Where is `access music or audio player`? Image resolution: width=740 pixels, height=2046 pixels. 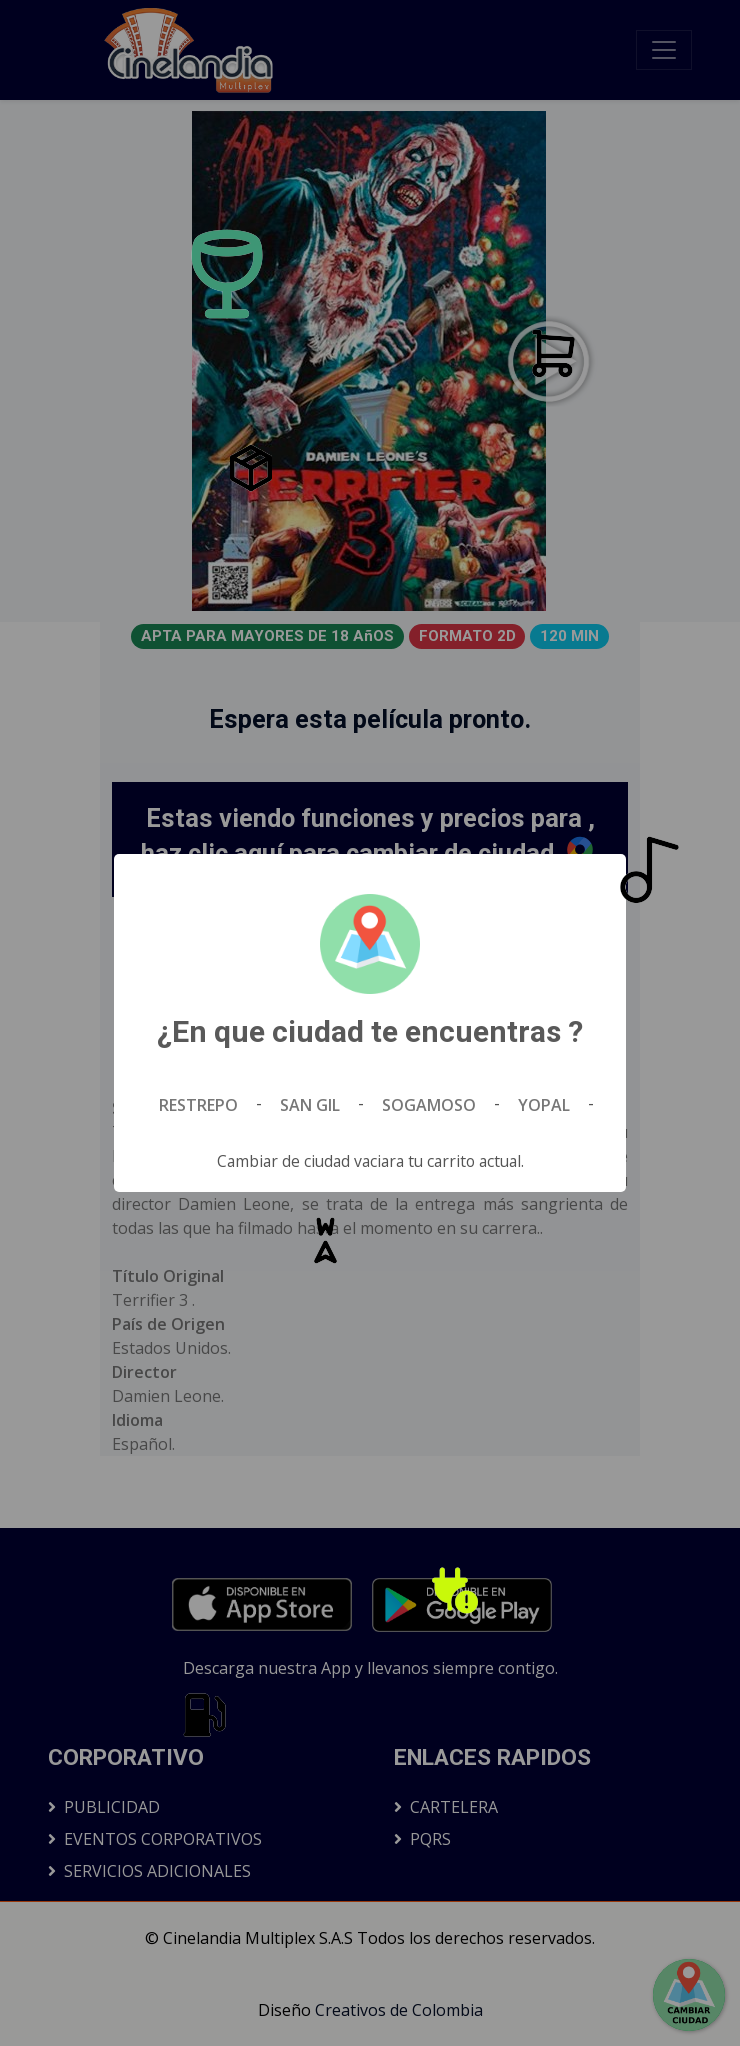
access music or audio player is located at coordinates (649, 868).